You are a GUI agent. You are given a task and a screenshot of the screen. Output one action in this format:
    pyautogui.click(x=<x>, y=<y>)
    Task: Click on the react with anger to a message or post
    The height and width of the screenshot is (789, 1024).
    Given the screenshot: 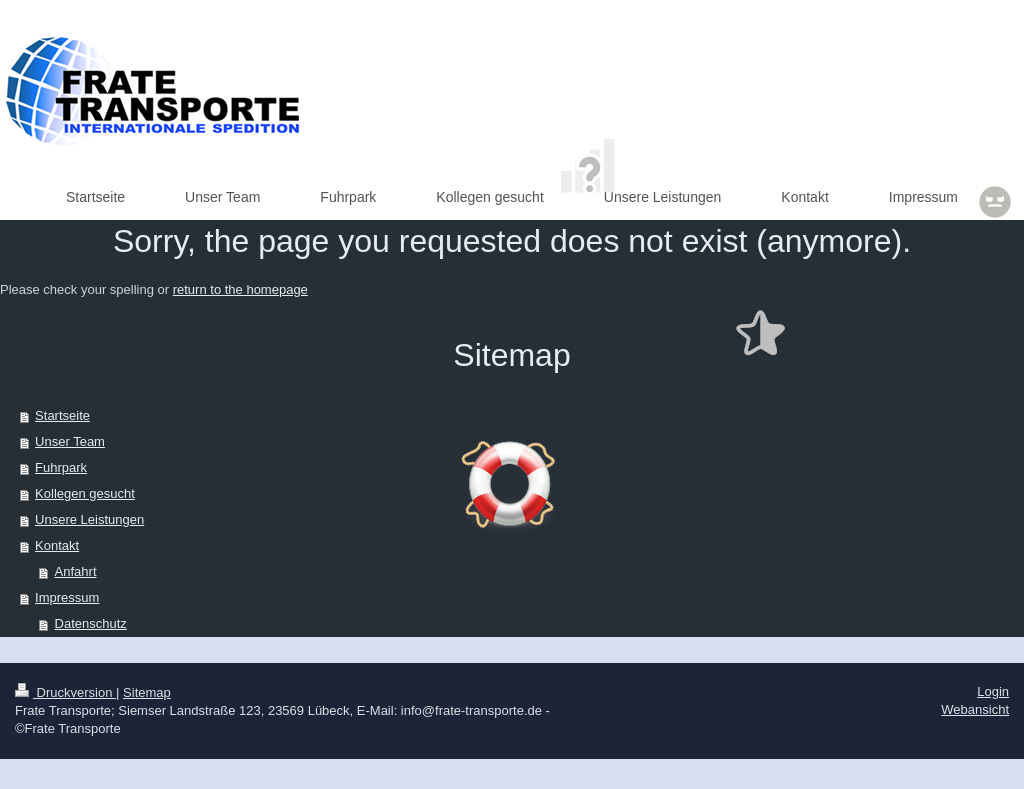 What is the action you would take?
    pyautogui.click(x=995, y=202)
    